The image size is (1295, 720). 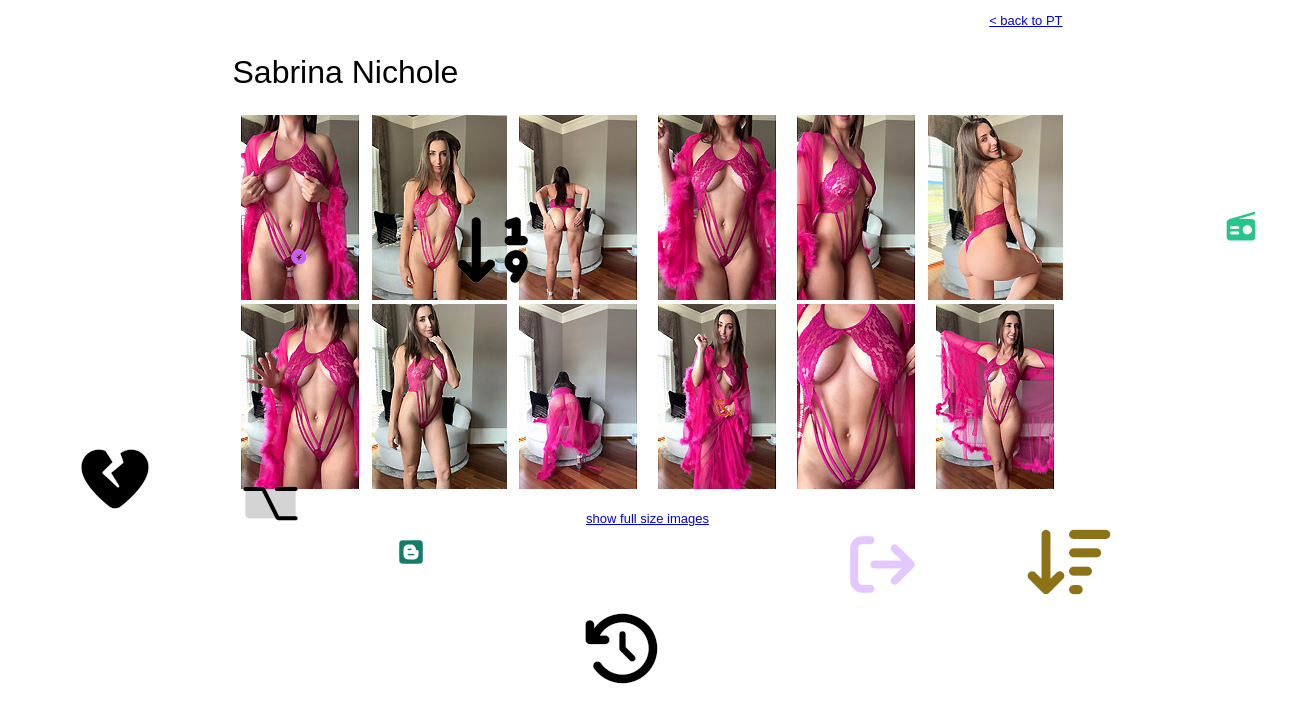 What do you see at coordinates (270, 501) in the screenshot?
I see `access keyboard option or modifier key` at bounding box center [270, 501].